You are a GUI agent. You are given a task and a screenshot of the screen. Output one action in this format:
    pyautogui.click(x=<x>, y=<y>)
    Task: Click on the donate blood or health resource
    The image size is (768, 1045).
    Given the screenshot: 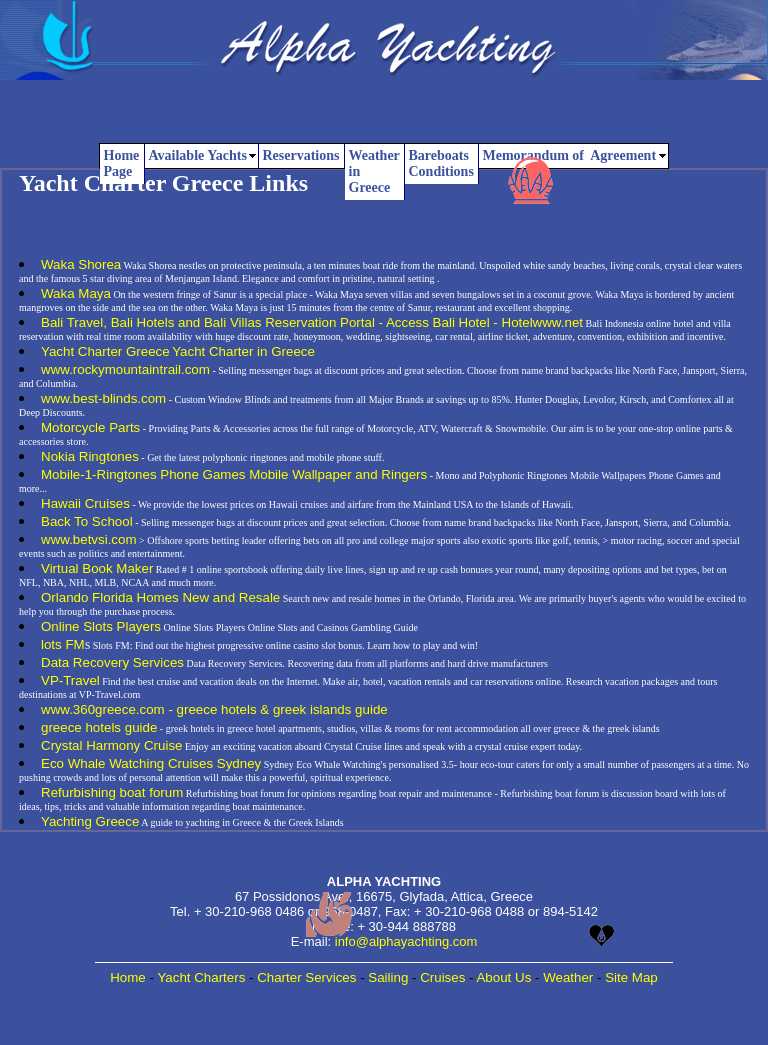 What is the action you would take?
    pyautogui.click(x=601, y=935)
    